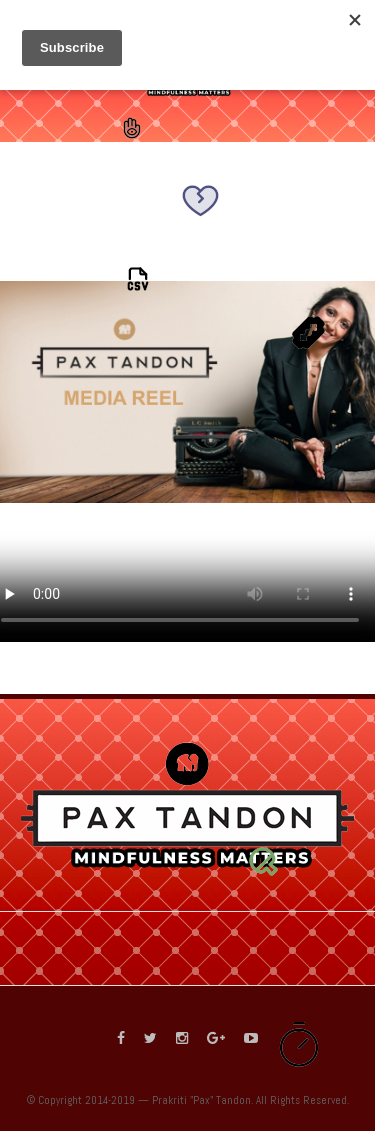 This screenshot has height=1131, width=375. Describe the element at coordinates (308, 332) in the screenshot. I see `razor blade tool icon` at that location.